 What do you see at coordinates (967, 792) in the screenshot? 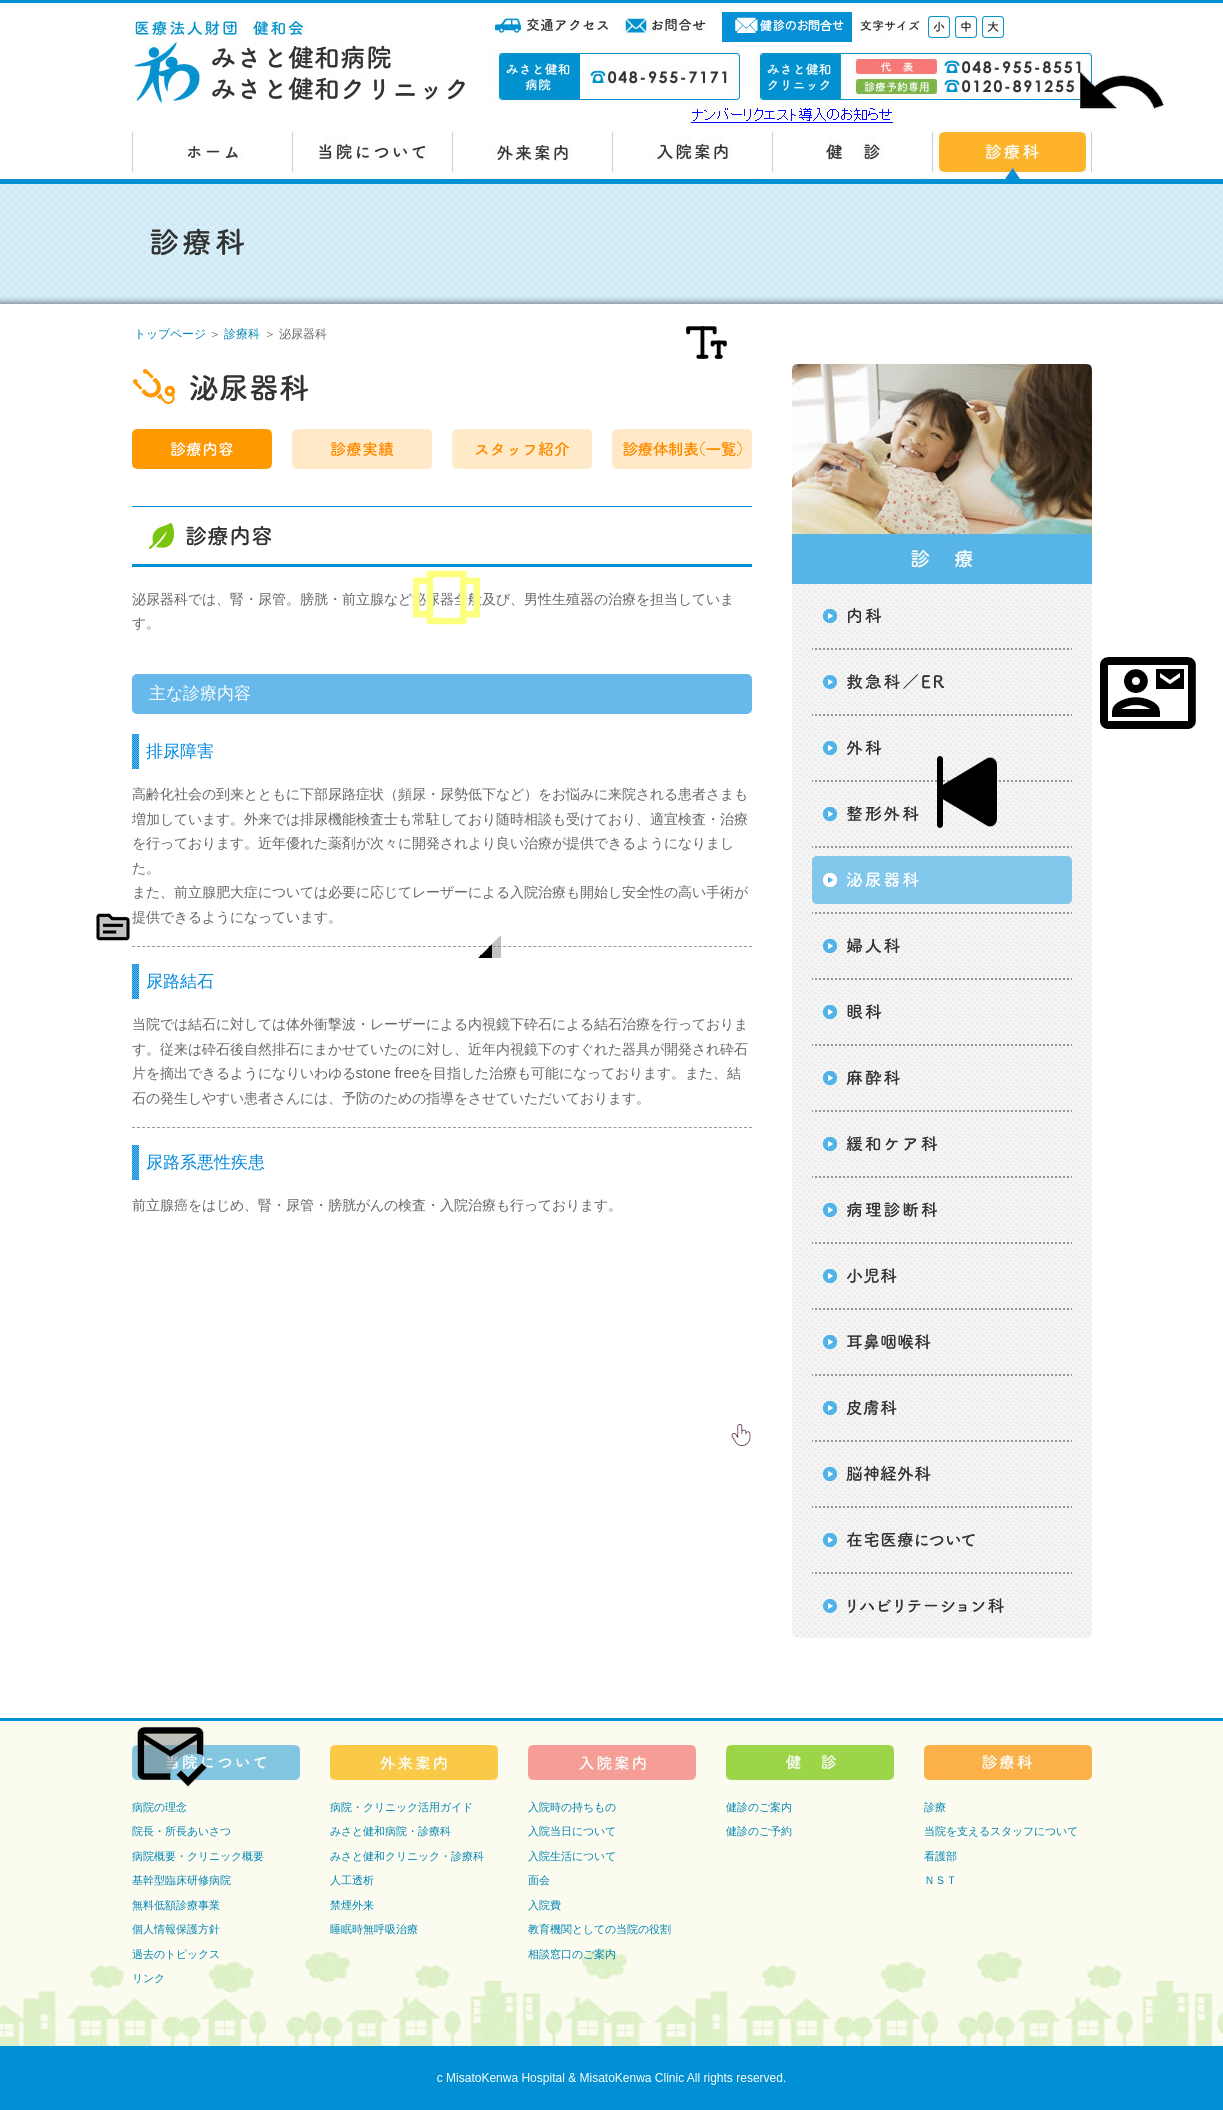
I see `skip to the previous track` at bounding box center [967, 792].